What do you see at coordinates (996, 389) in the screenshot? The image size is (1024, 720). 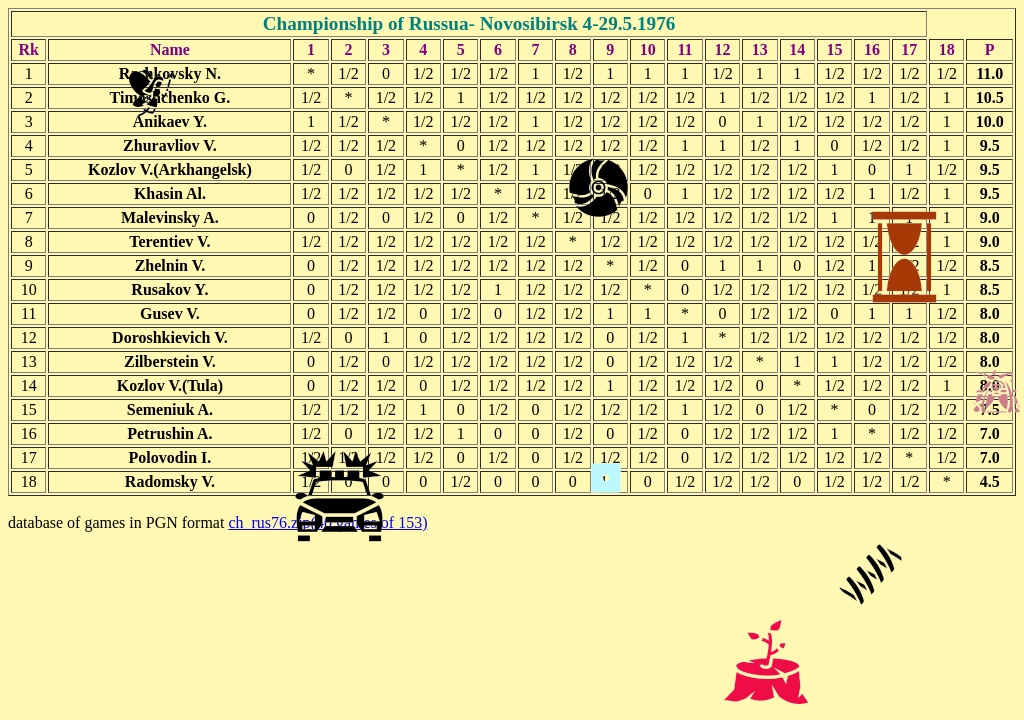 I see `access goblin camp location in game` at bounding box center [996, 389].